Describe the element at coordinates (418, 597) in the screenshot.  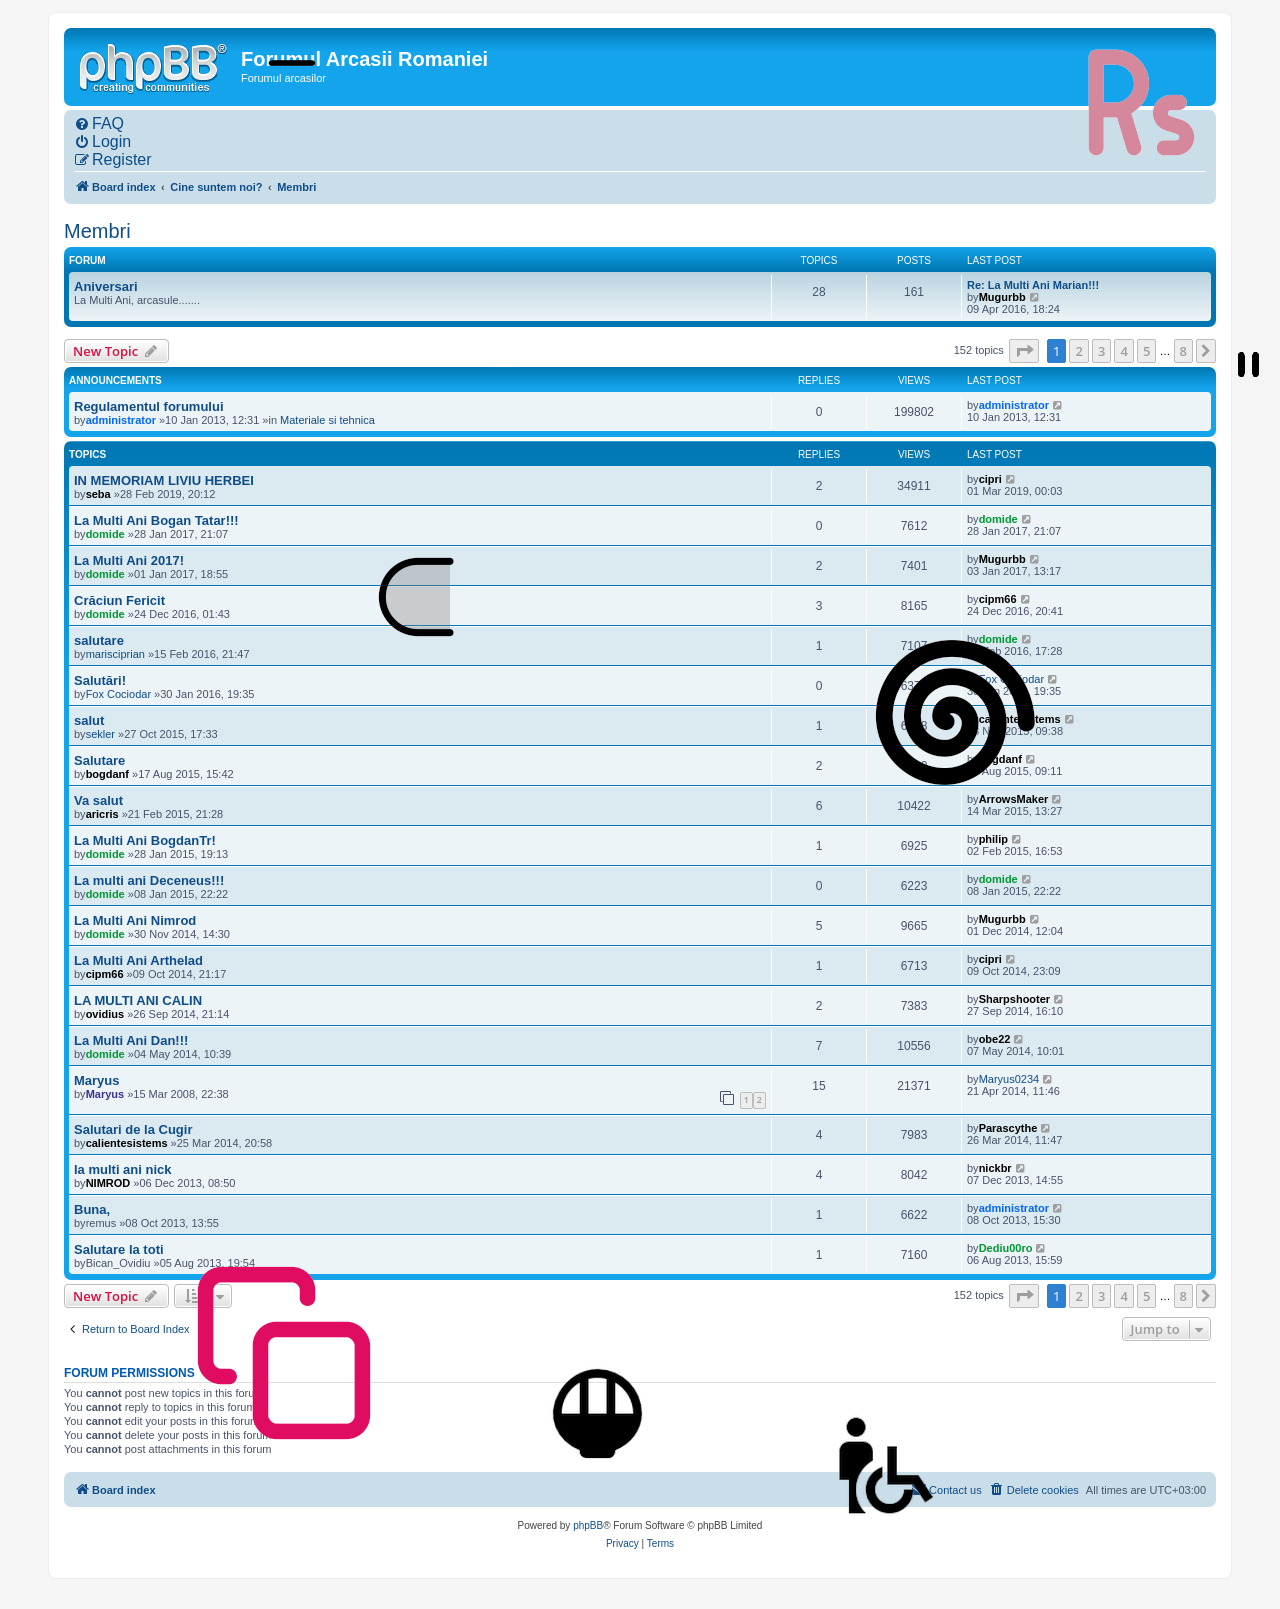
I see `indicates a proper subset relationship in mathematical notation` at that location.